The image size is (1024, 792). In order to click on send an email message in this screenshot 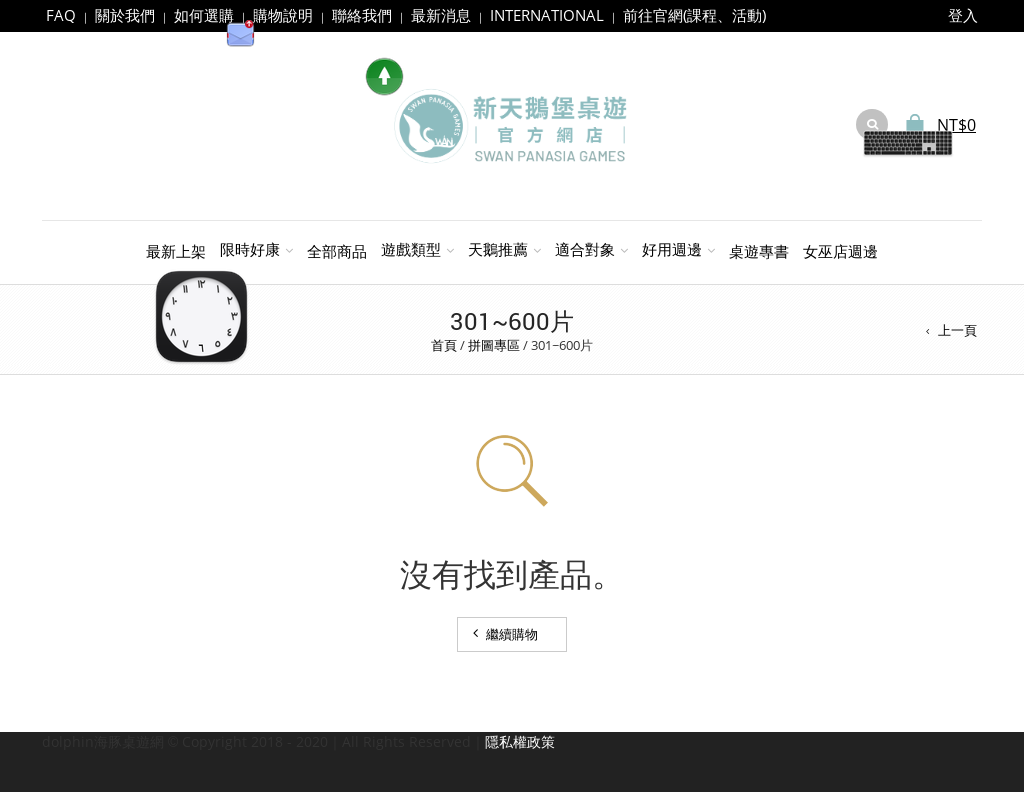, I will do `click(240, 34)`.